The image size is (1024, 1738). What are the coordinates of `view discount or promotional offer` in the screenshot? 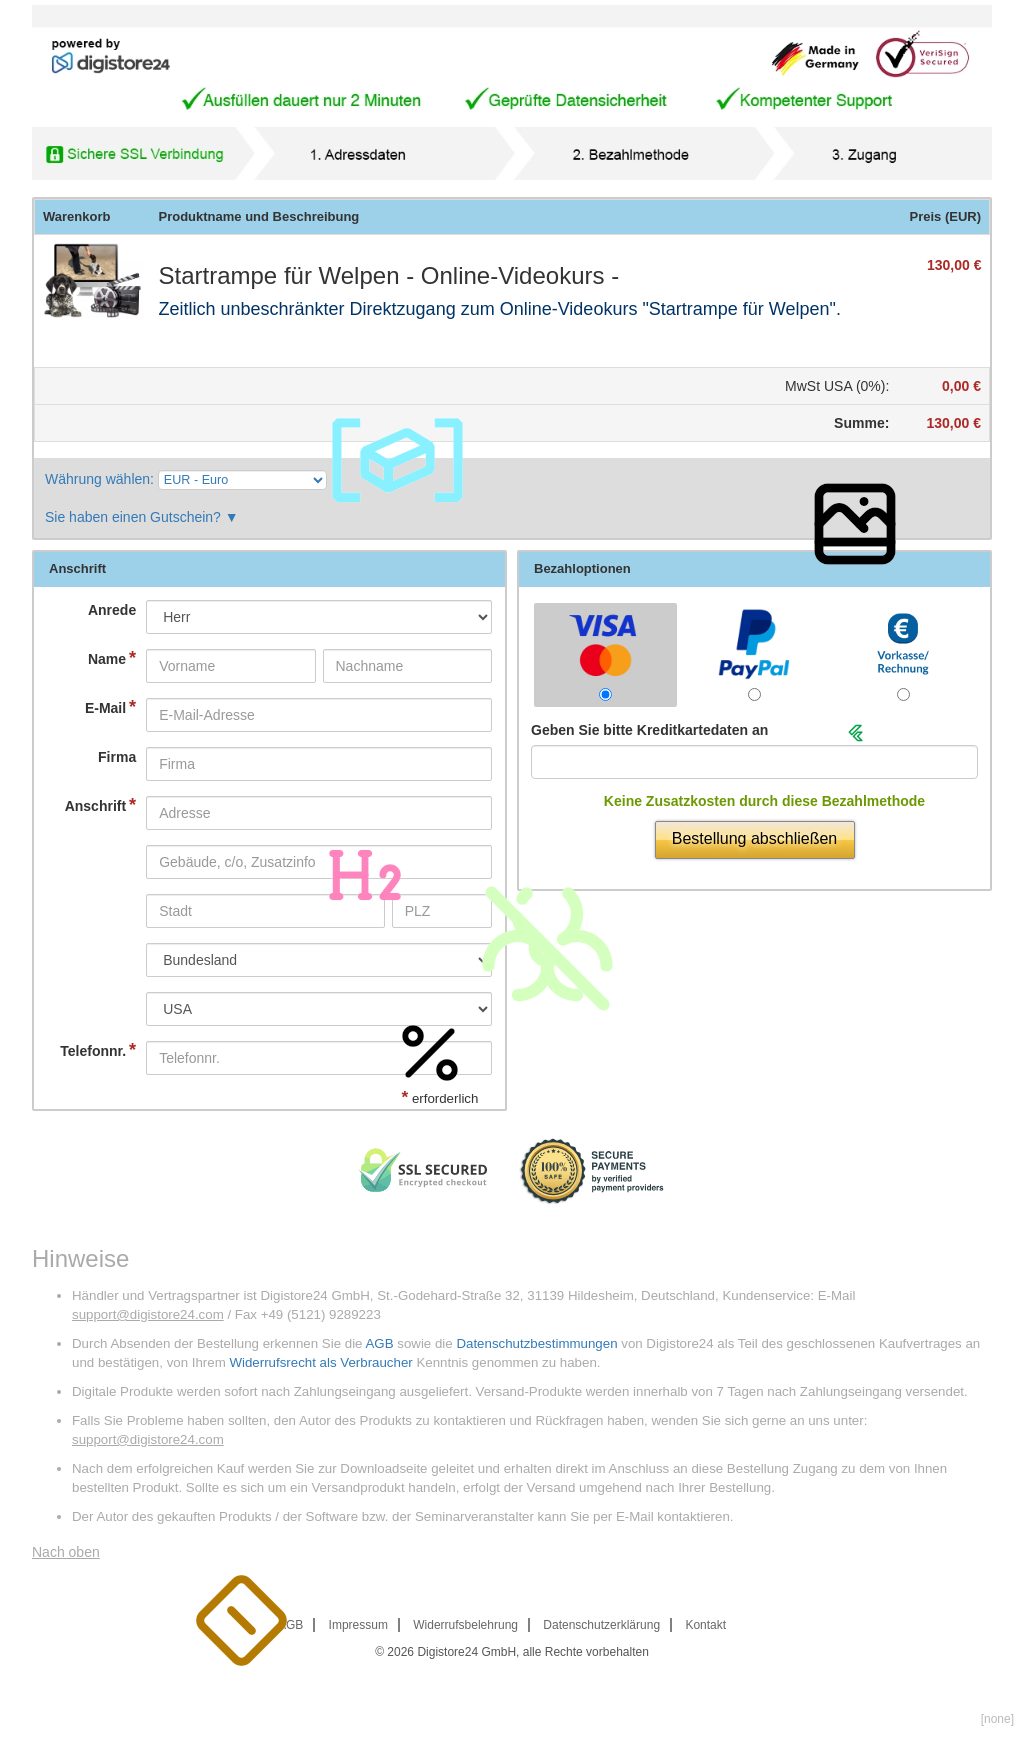 It's located at (430, 1053).